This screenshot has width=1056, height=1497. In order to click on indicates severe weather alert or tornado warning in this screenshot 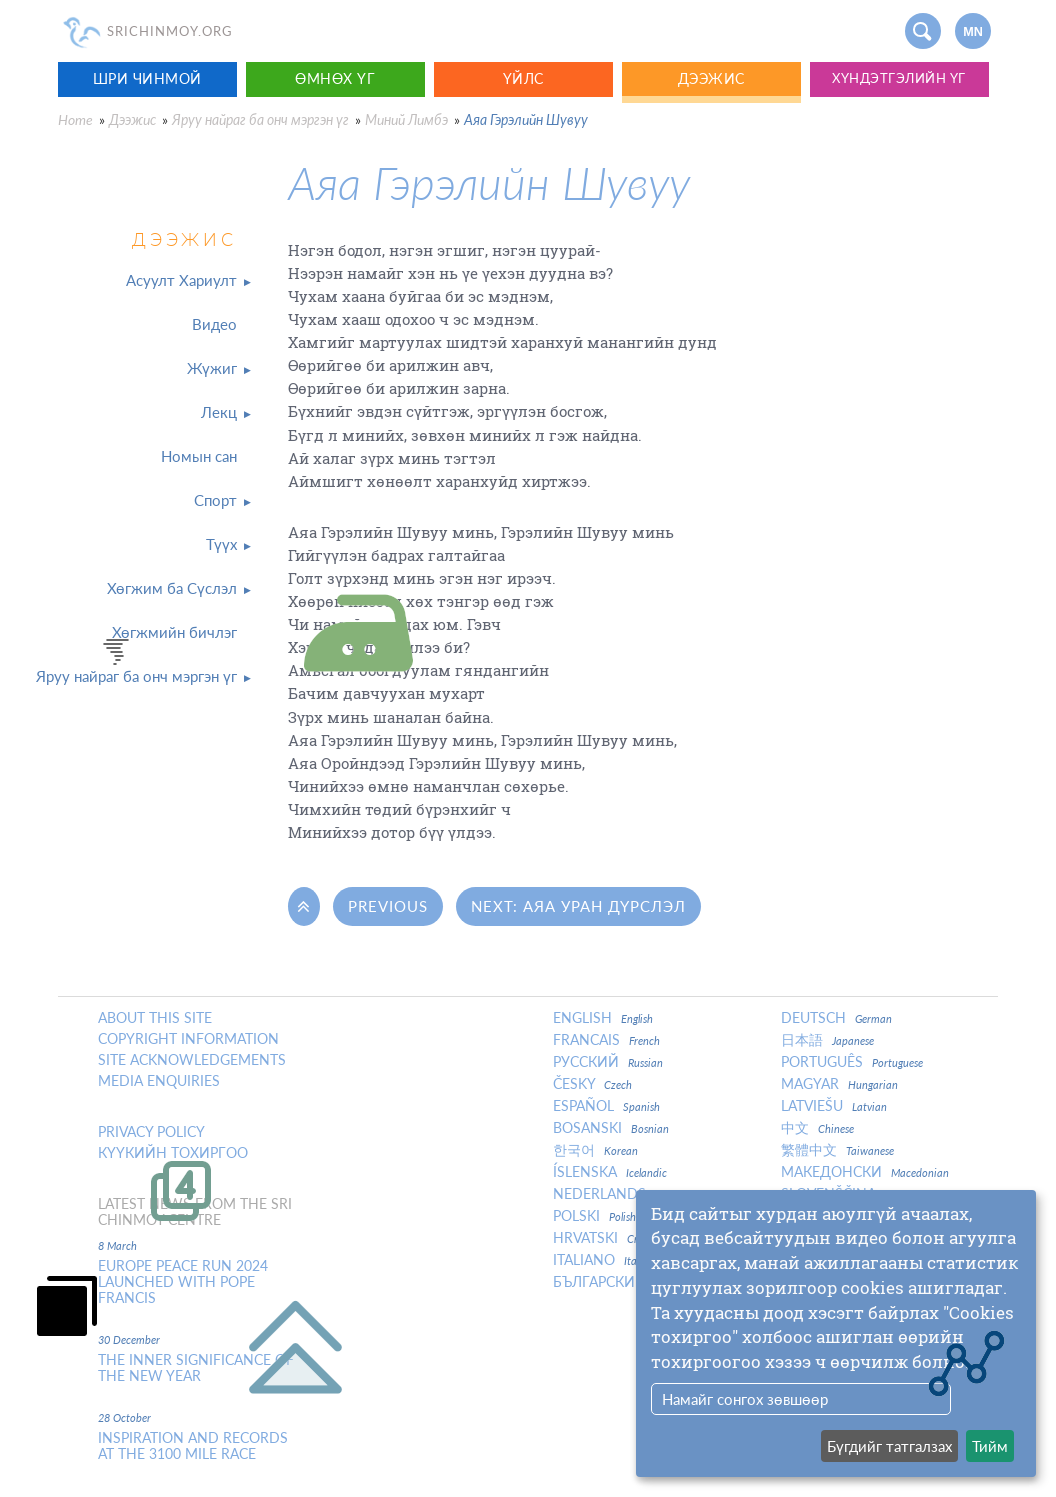, I will do `click(116, 651)`.